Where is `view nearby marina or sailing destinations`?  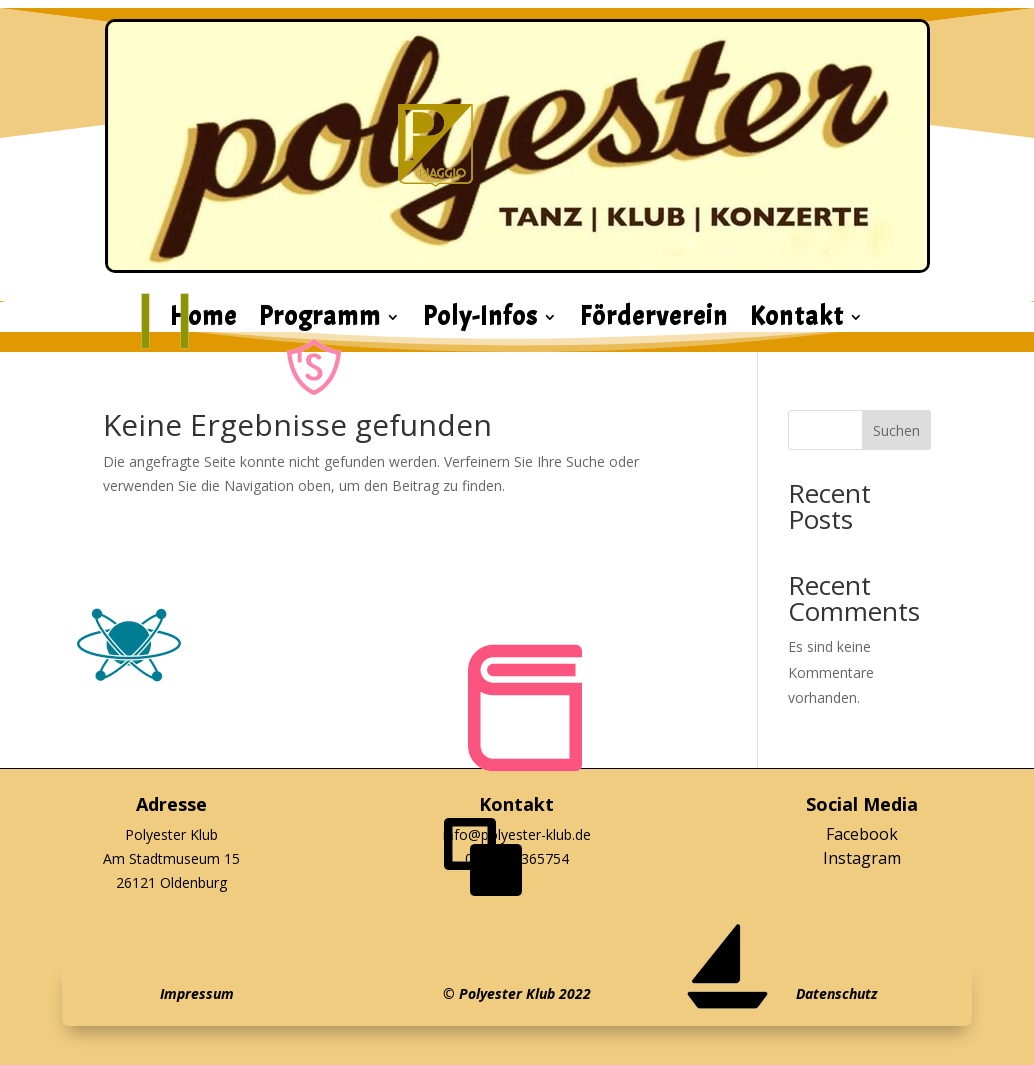 view nearby marina or sailing destinations is located at coordinates (727, 966).